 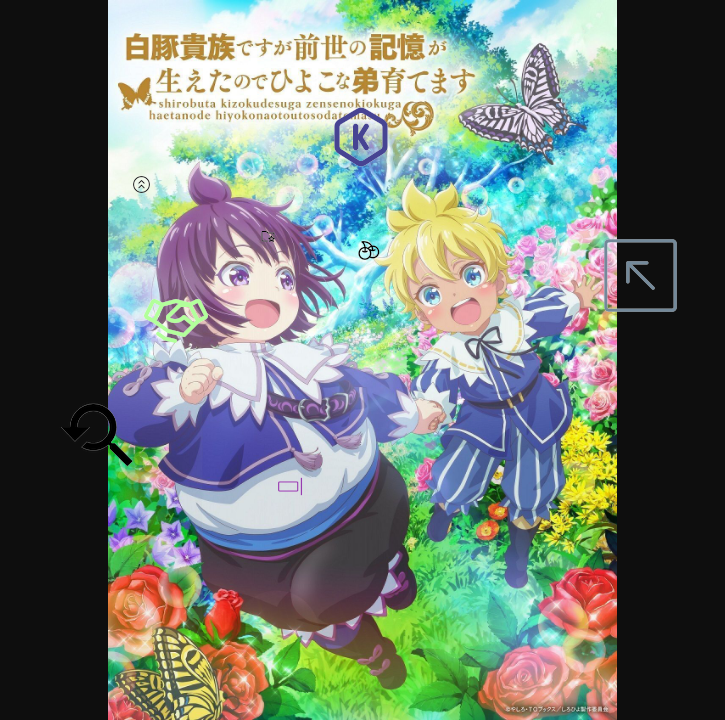 I want to click on indicates fruit or produce category, so click(x=368, y=250).